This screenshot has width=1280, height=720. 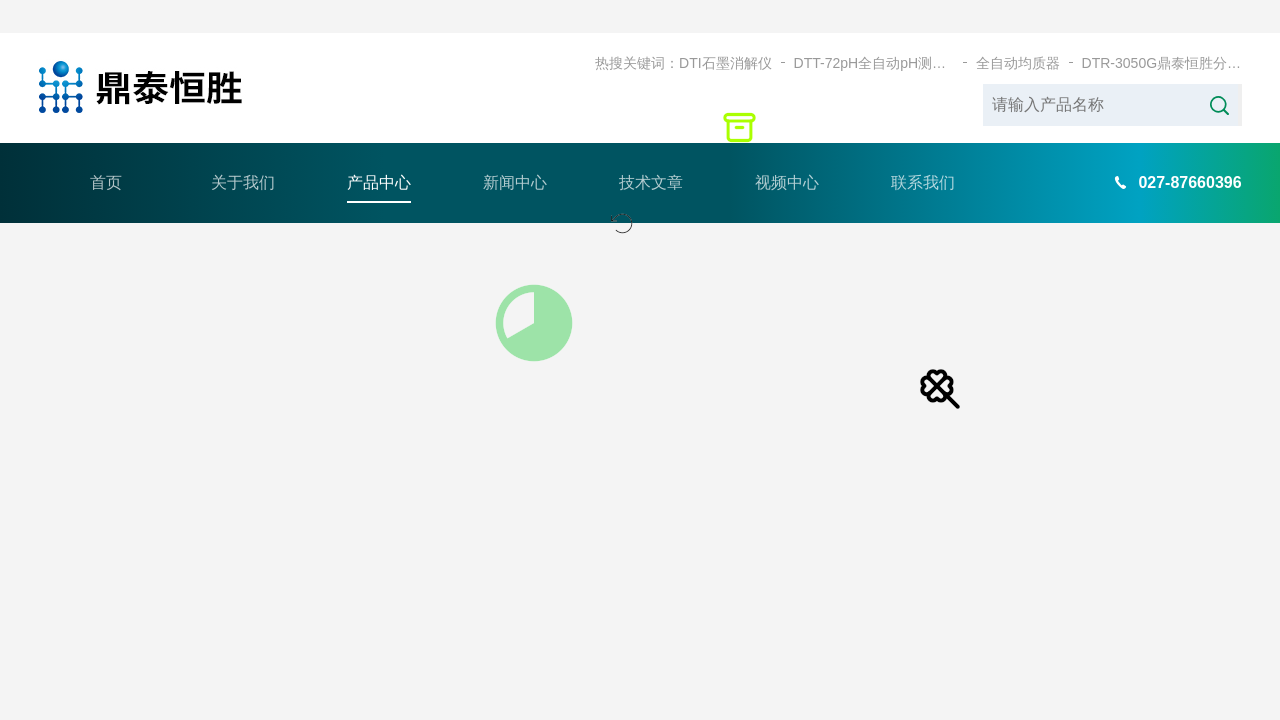 I want to click on indicates luck or bonus feature, so click(x=939, y=388).